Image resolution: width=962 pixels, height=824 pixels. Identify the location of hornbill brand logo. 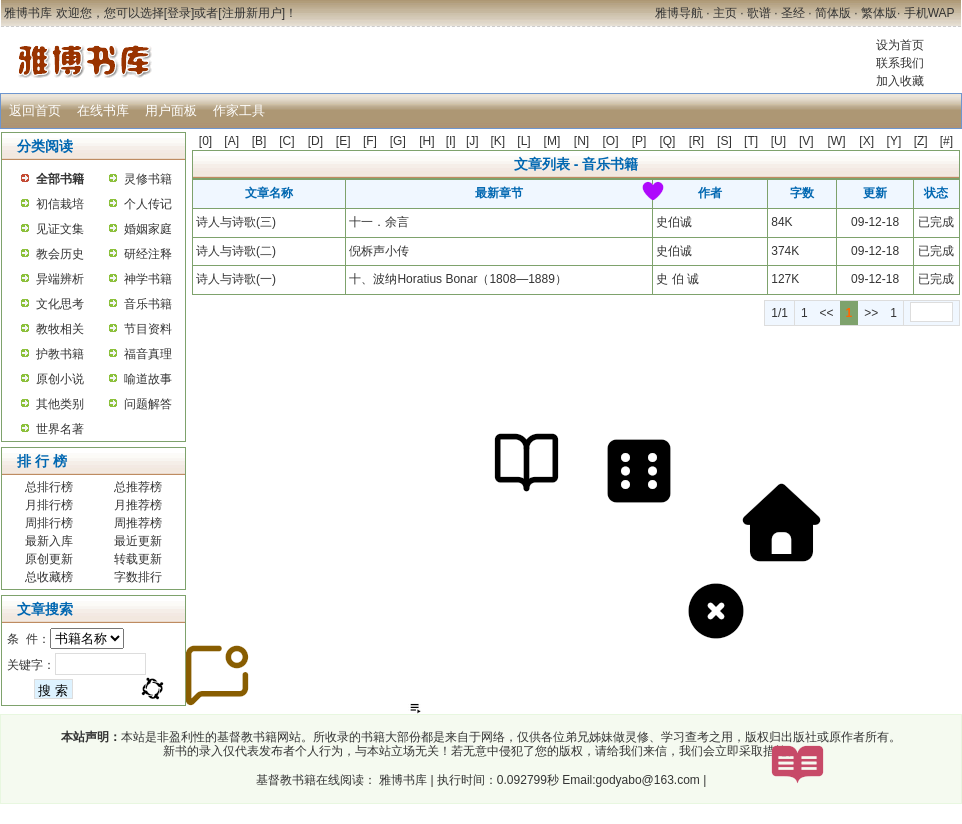
(152, 688).